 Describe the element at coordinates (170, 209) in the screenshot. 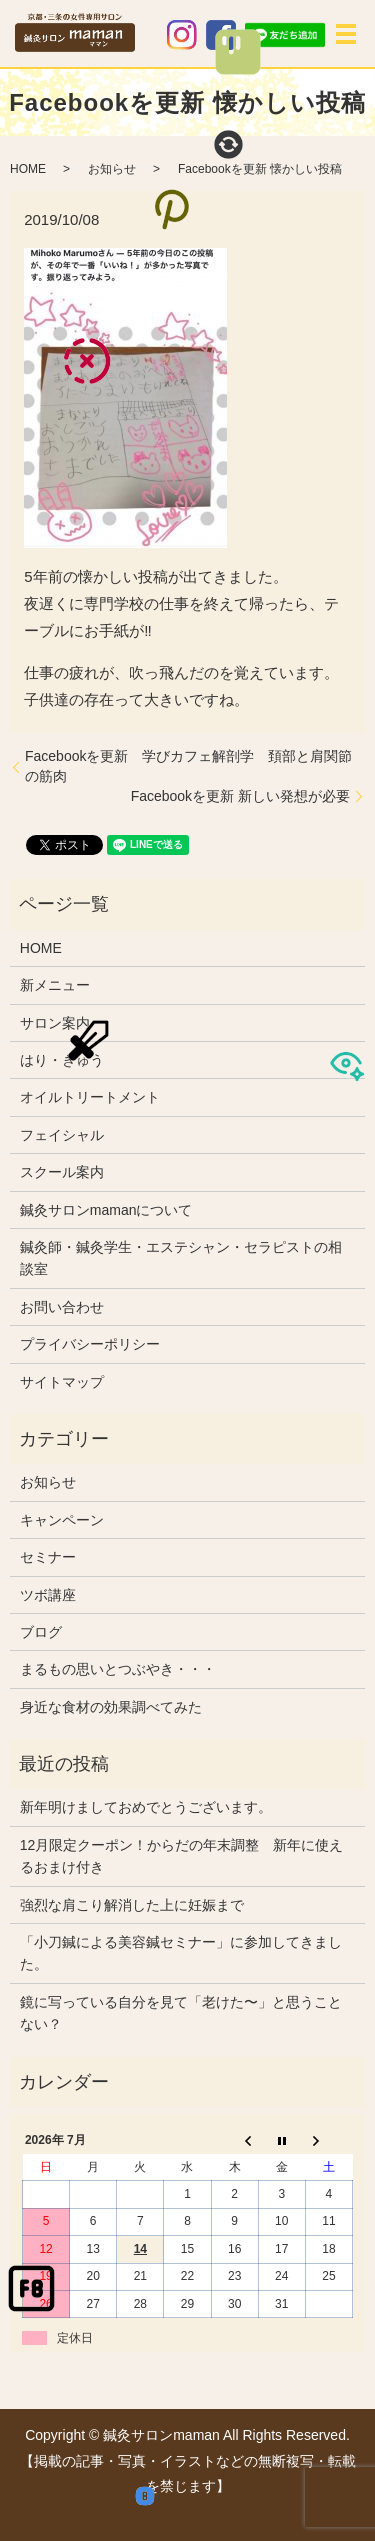

I see `open Pinterest app` at that location.